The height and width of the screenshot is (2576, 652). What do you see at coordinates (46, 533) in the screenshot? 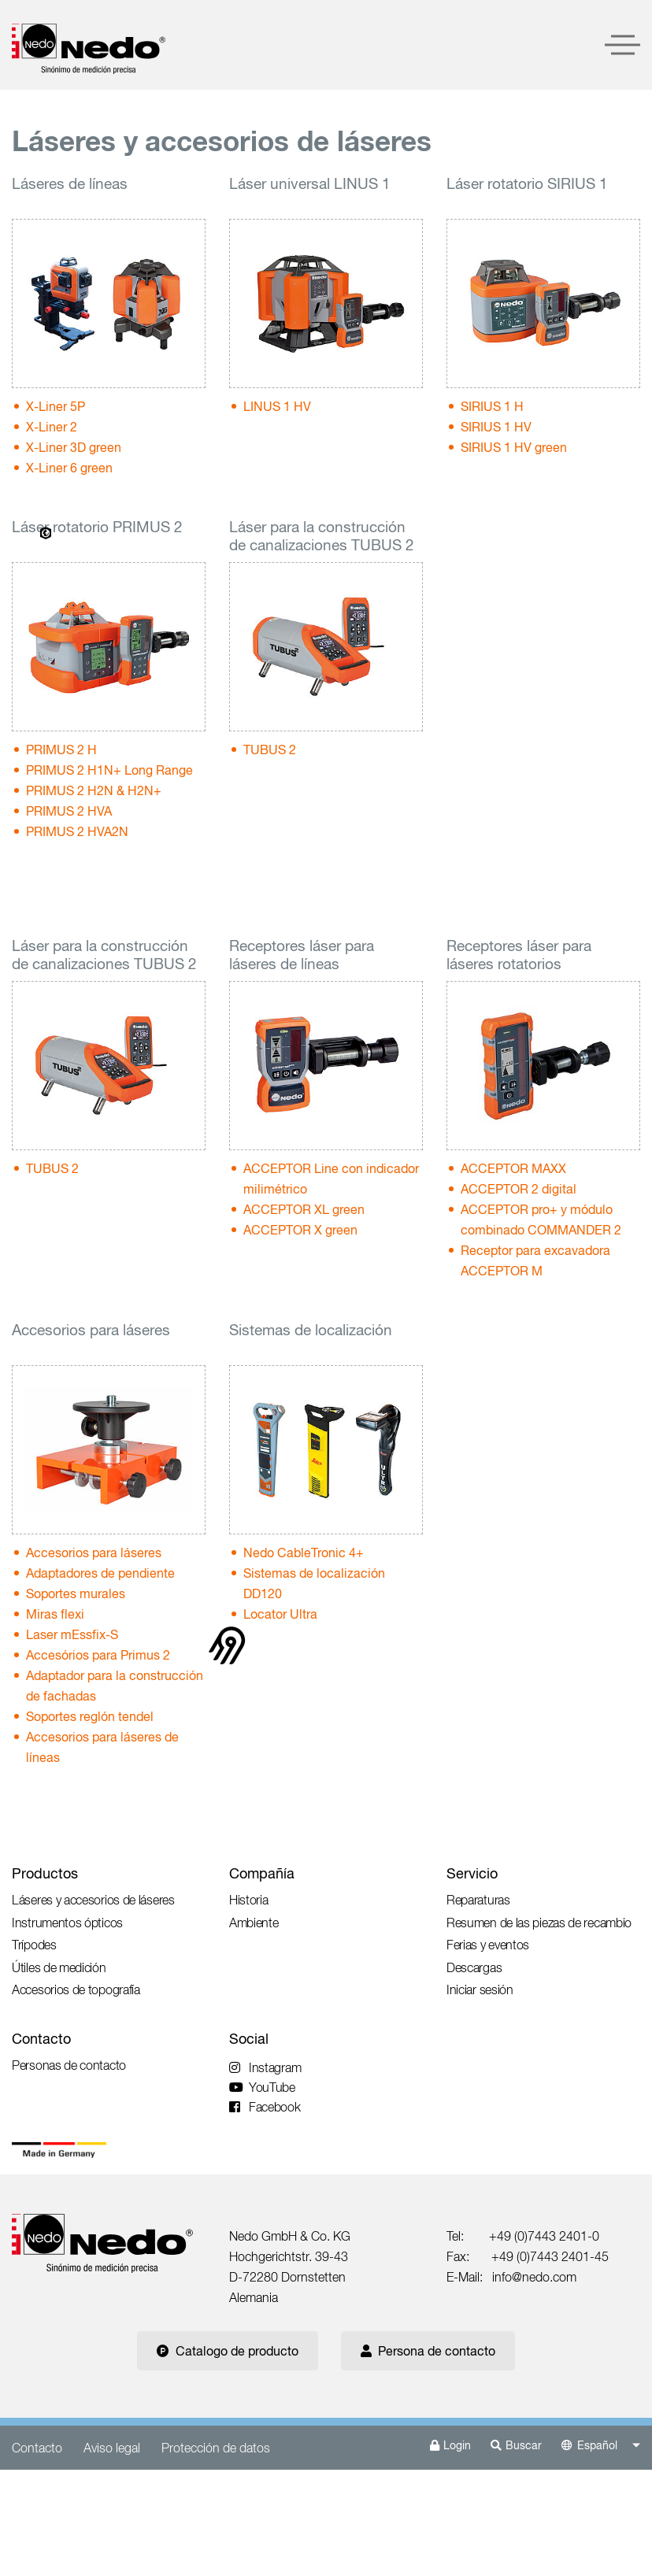
I see `open ArcGIS mapping application` at bounding box center [46, 533].